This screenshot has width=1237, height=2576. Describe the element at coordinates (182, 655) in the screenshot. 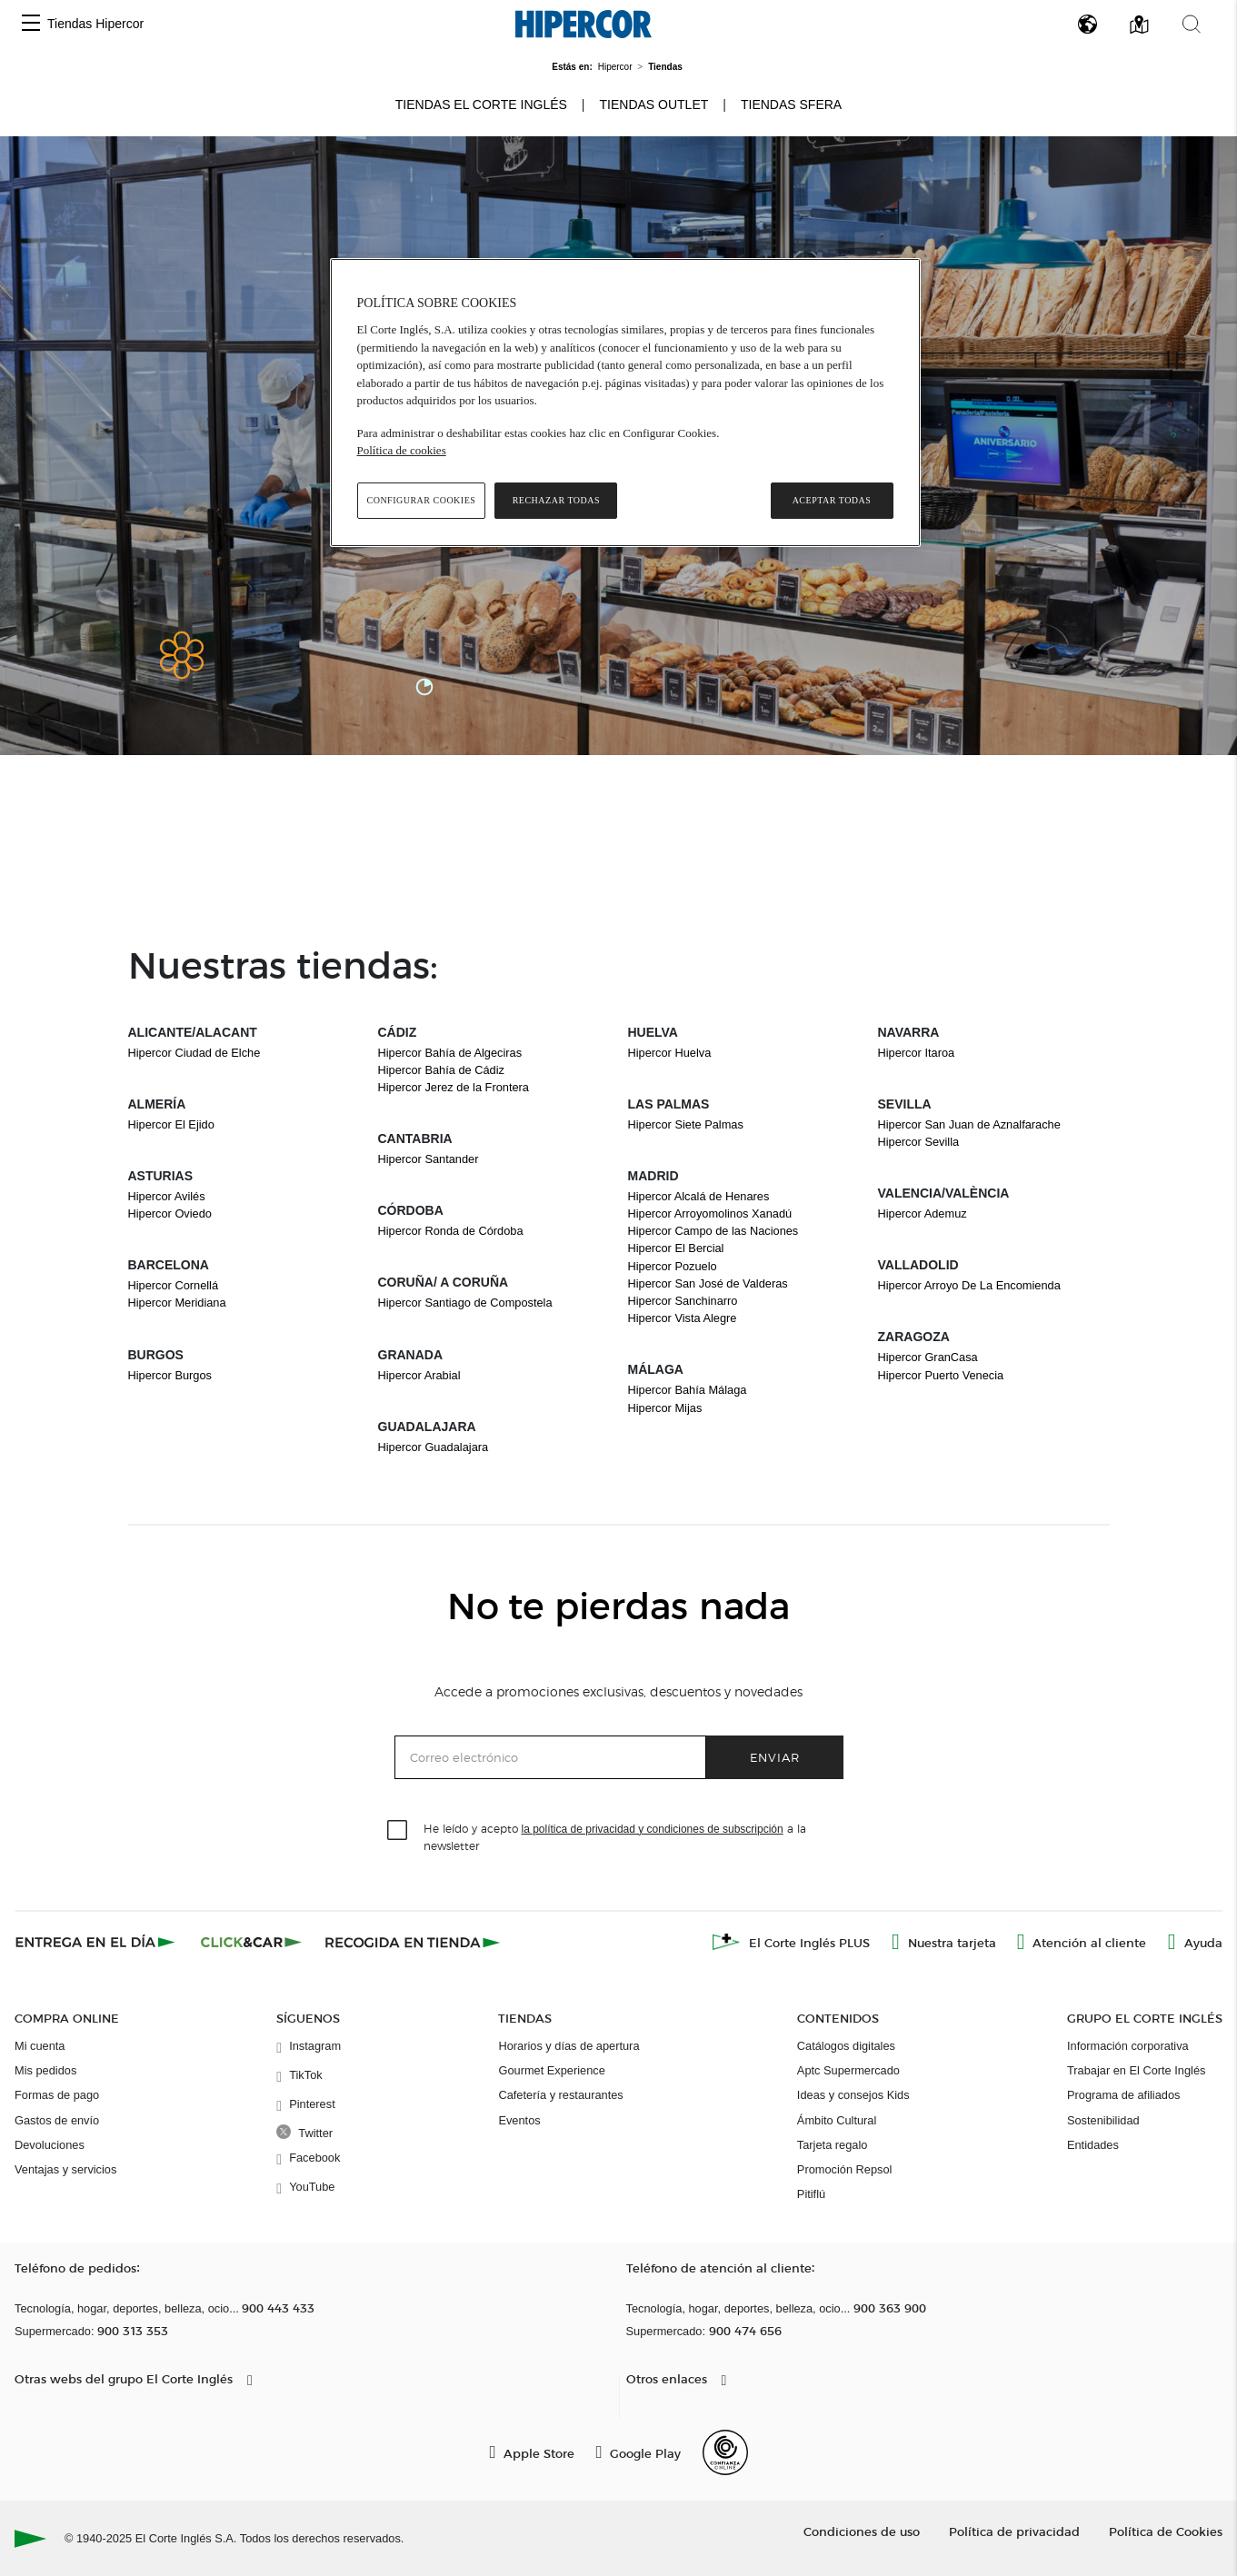

I see `access garden or plant care features` at that location.